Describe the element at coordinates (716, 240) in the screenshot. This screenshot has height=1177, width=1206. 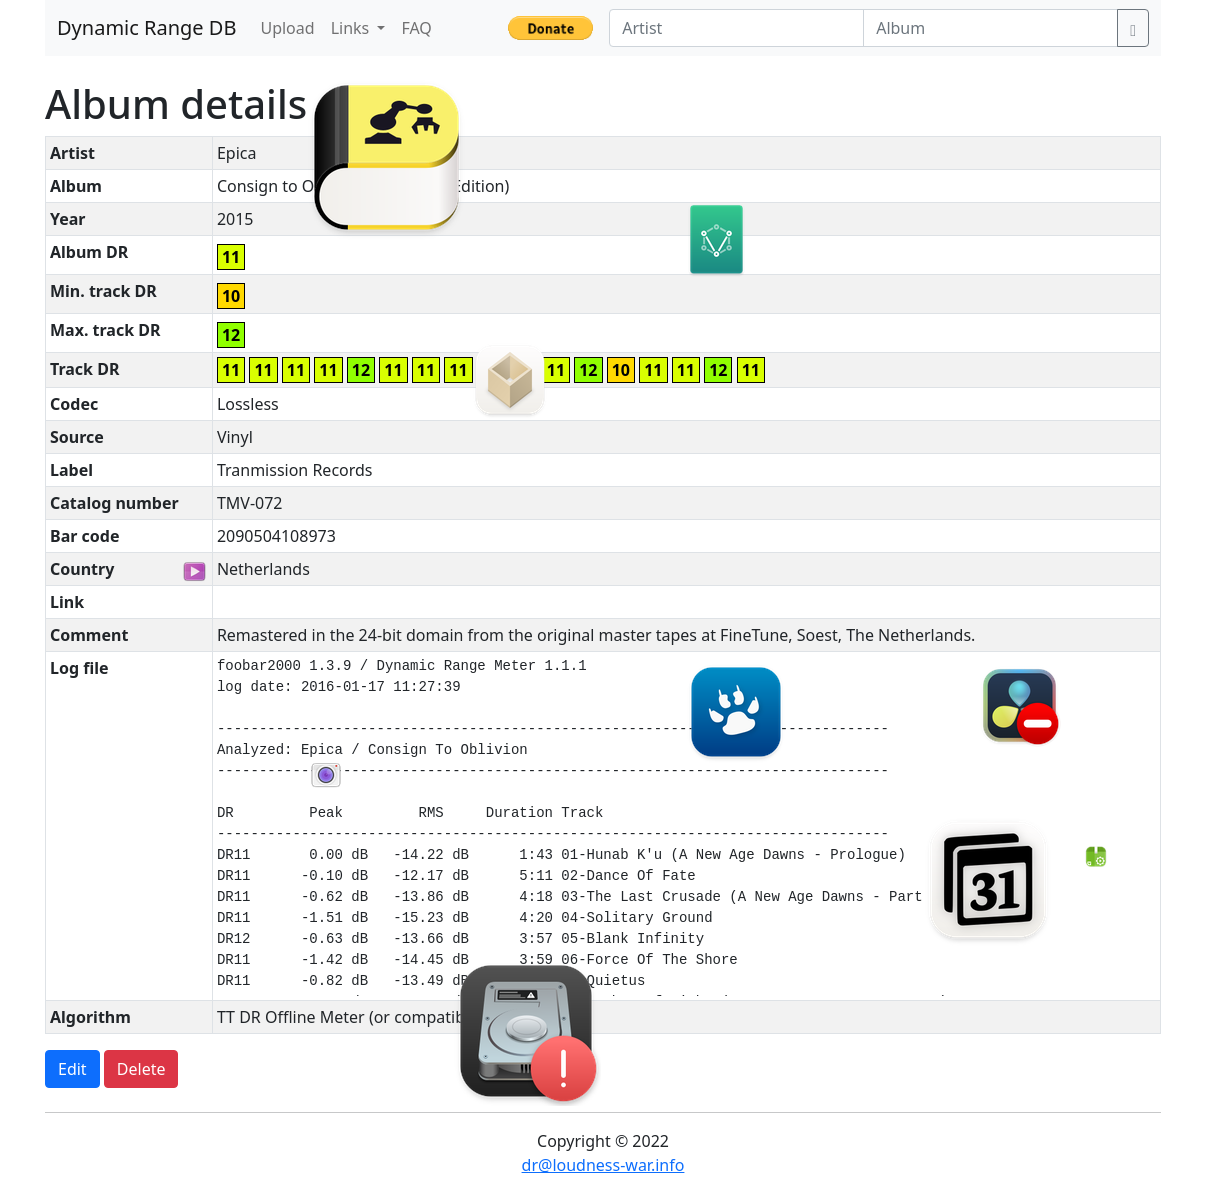
I see `vector graphics template file` at that location.